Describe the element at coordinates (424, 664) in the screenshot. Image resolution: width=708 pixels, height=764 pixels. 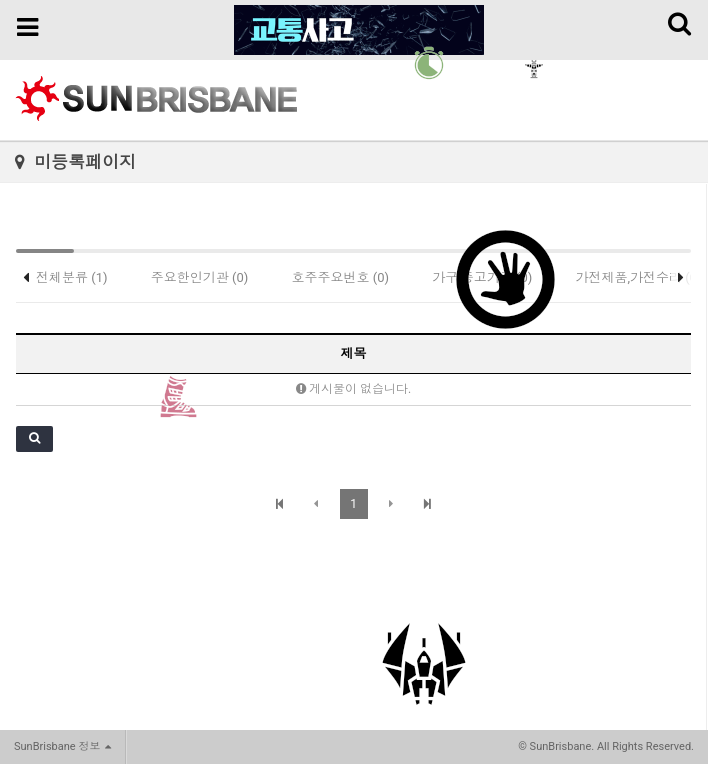
I see `launch space combat game` at that location.